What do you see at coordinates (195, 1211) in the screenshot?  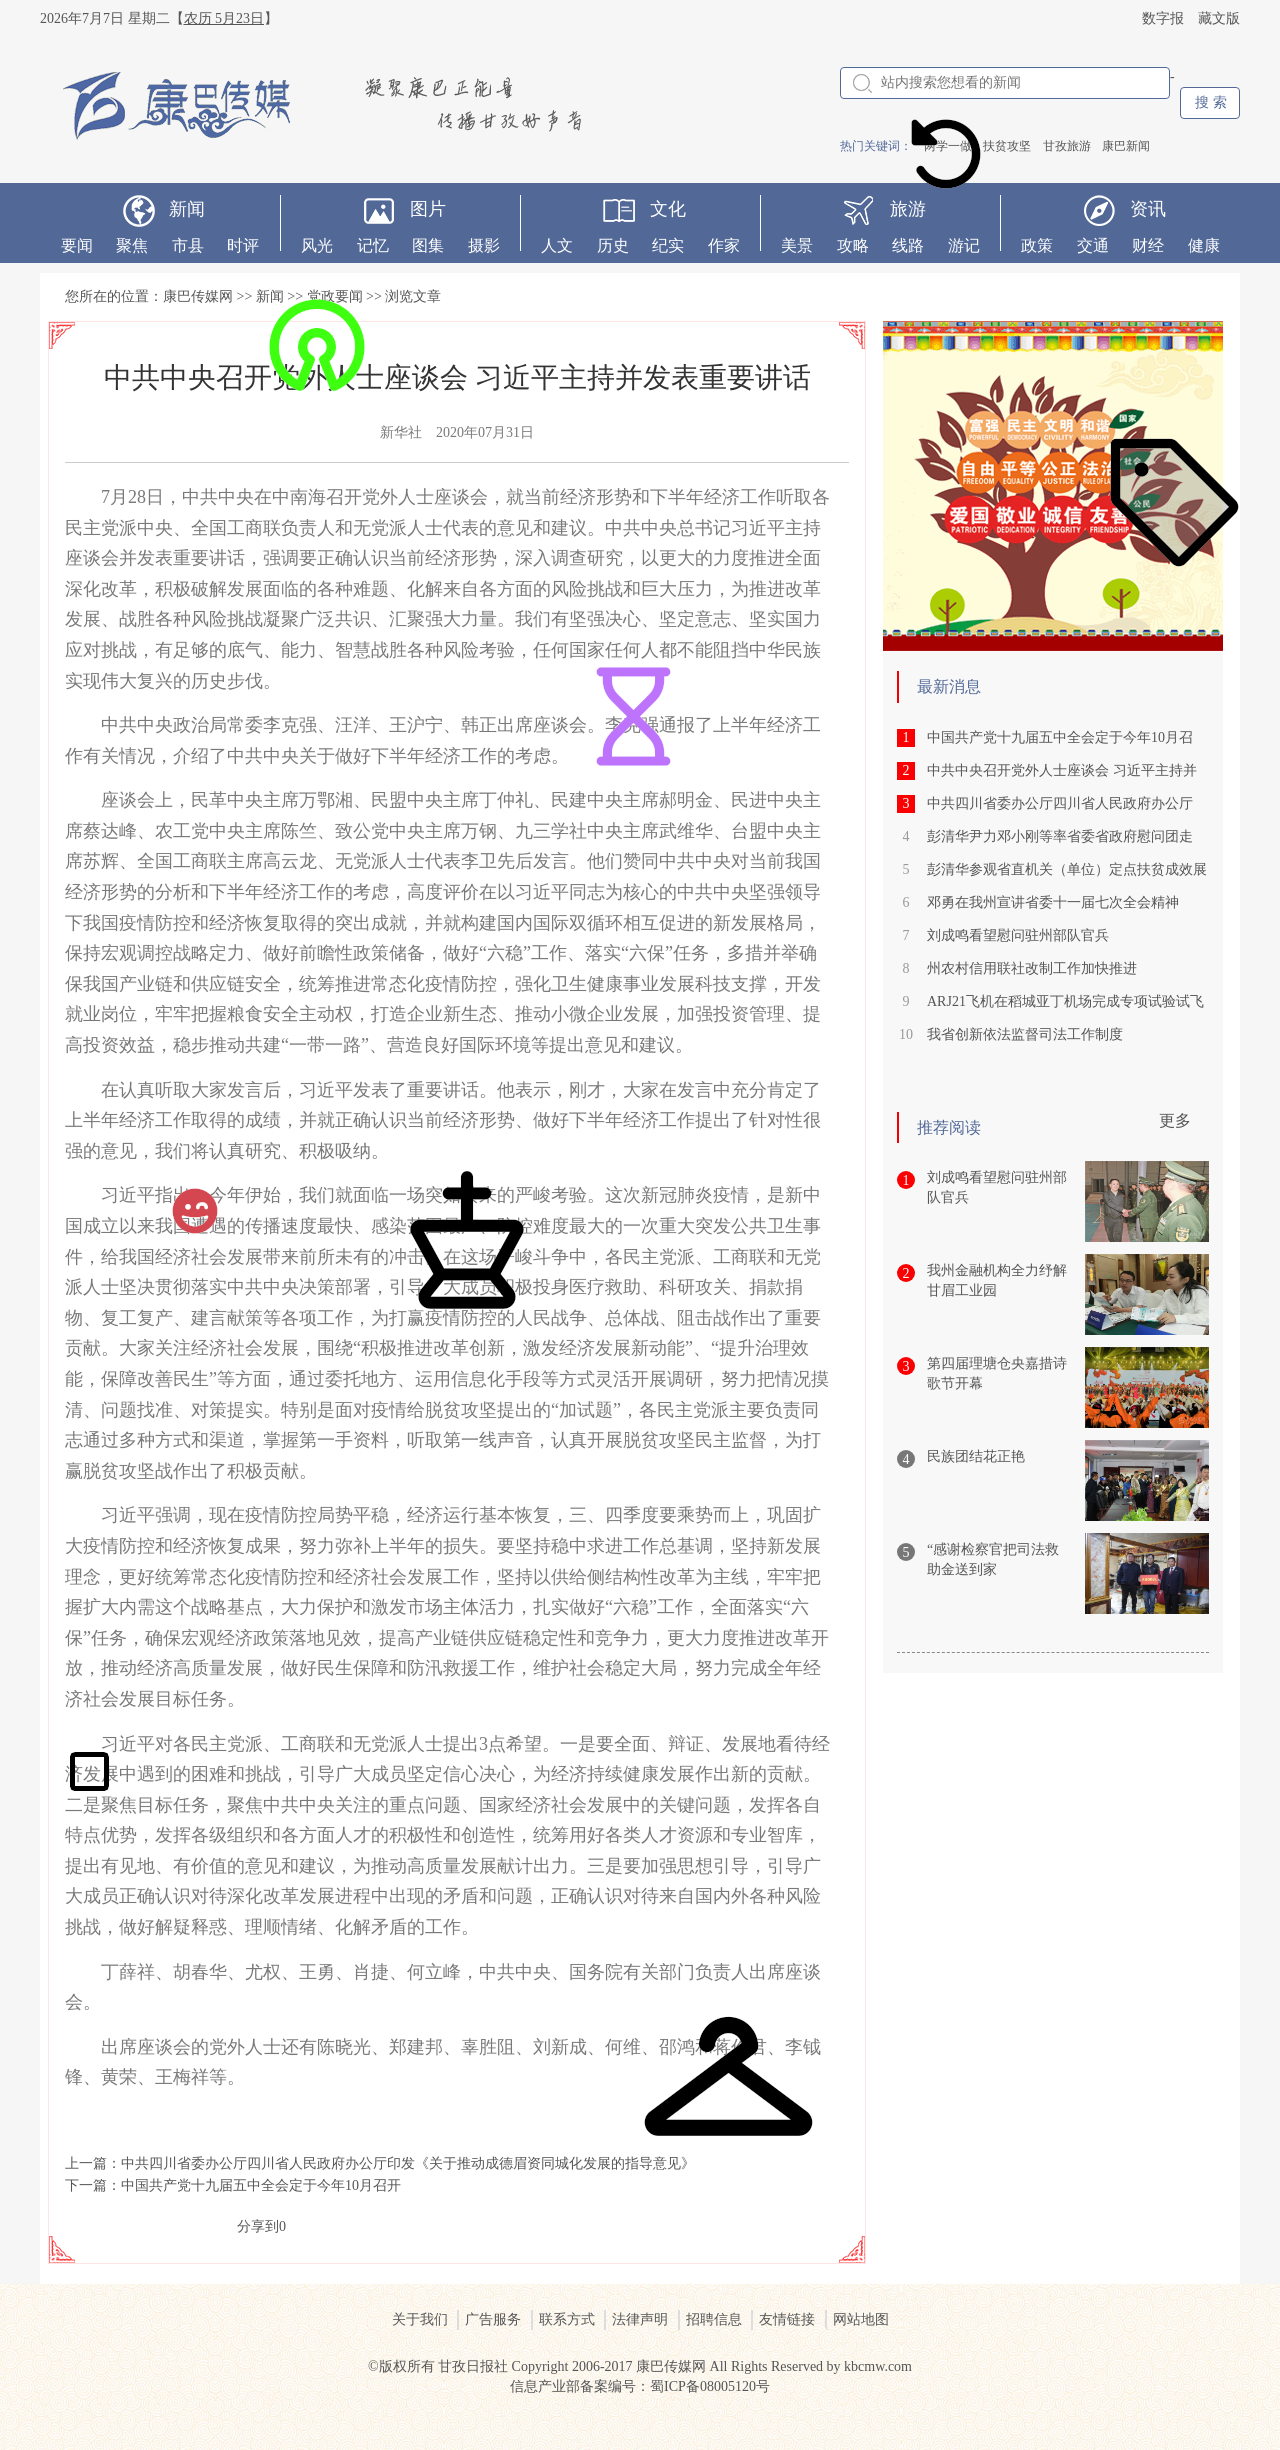 I see `add a playful or winking emoji reaction` at bounding box center [195, 1211].